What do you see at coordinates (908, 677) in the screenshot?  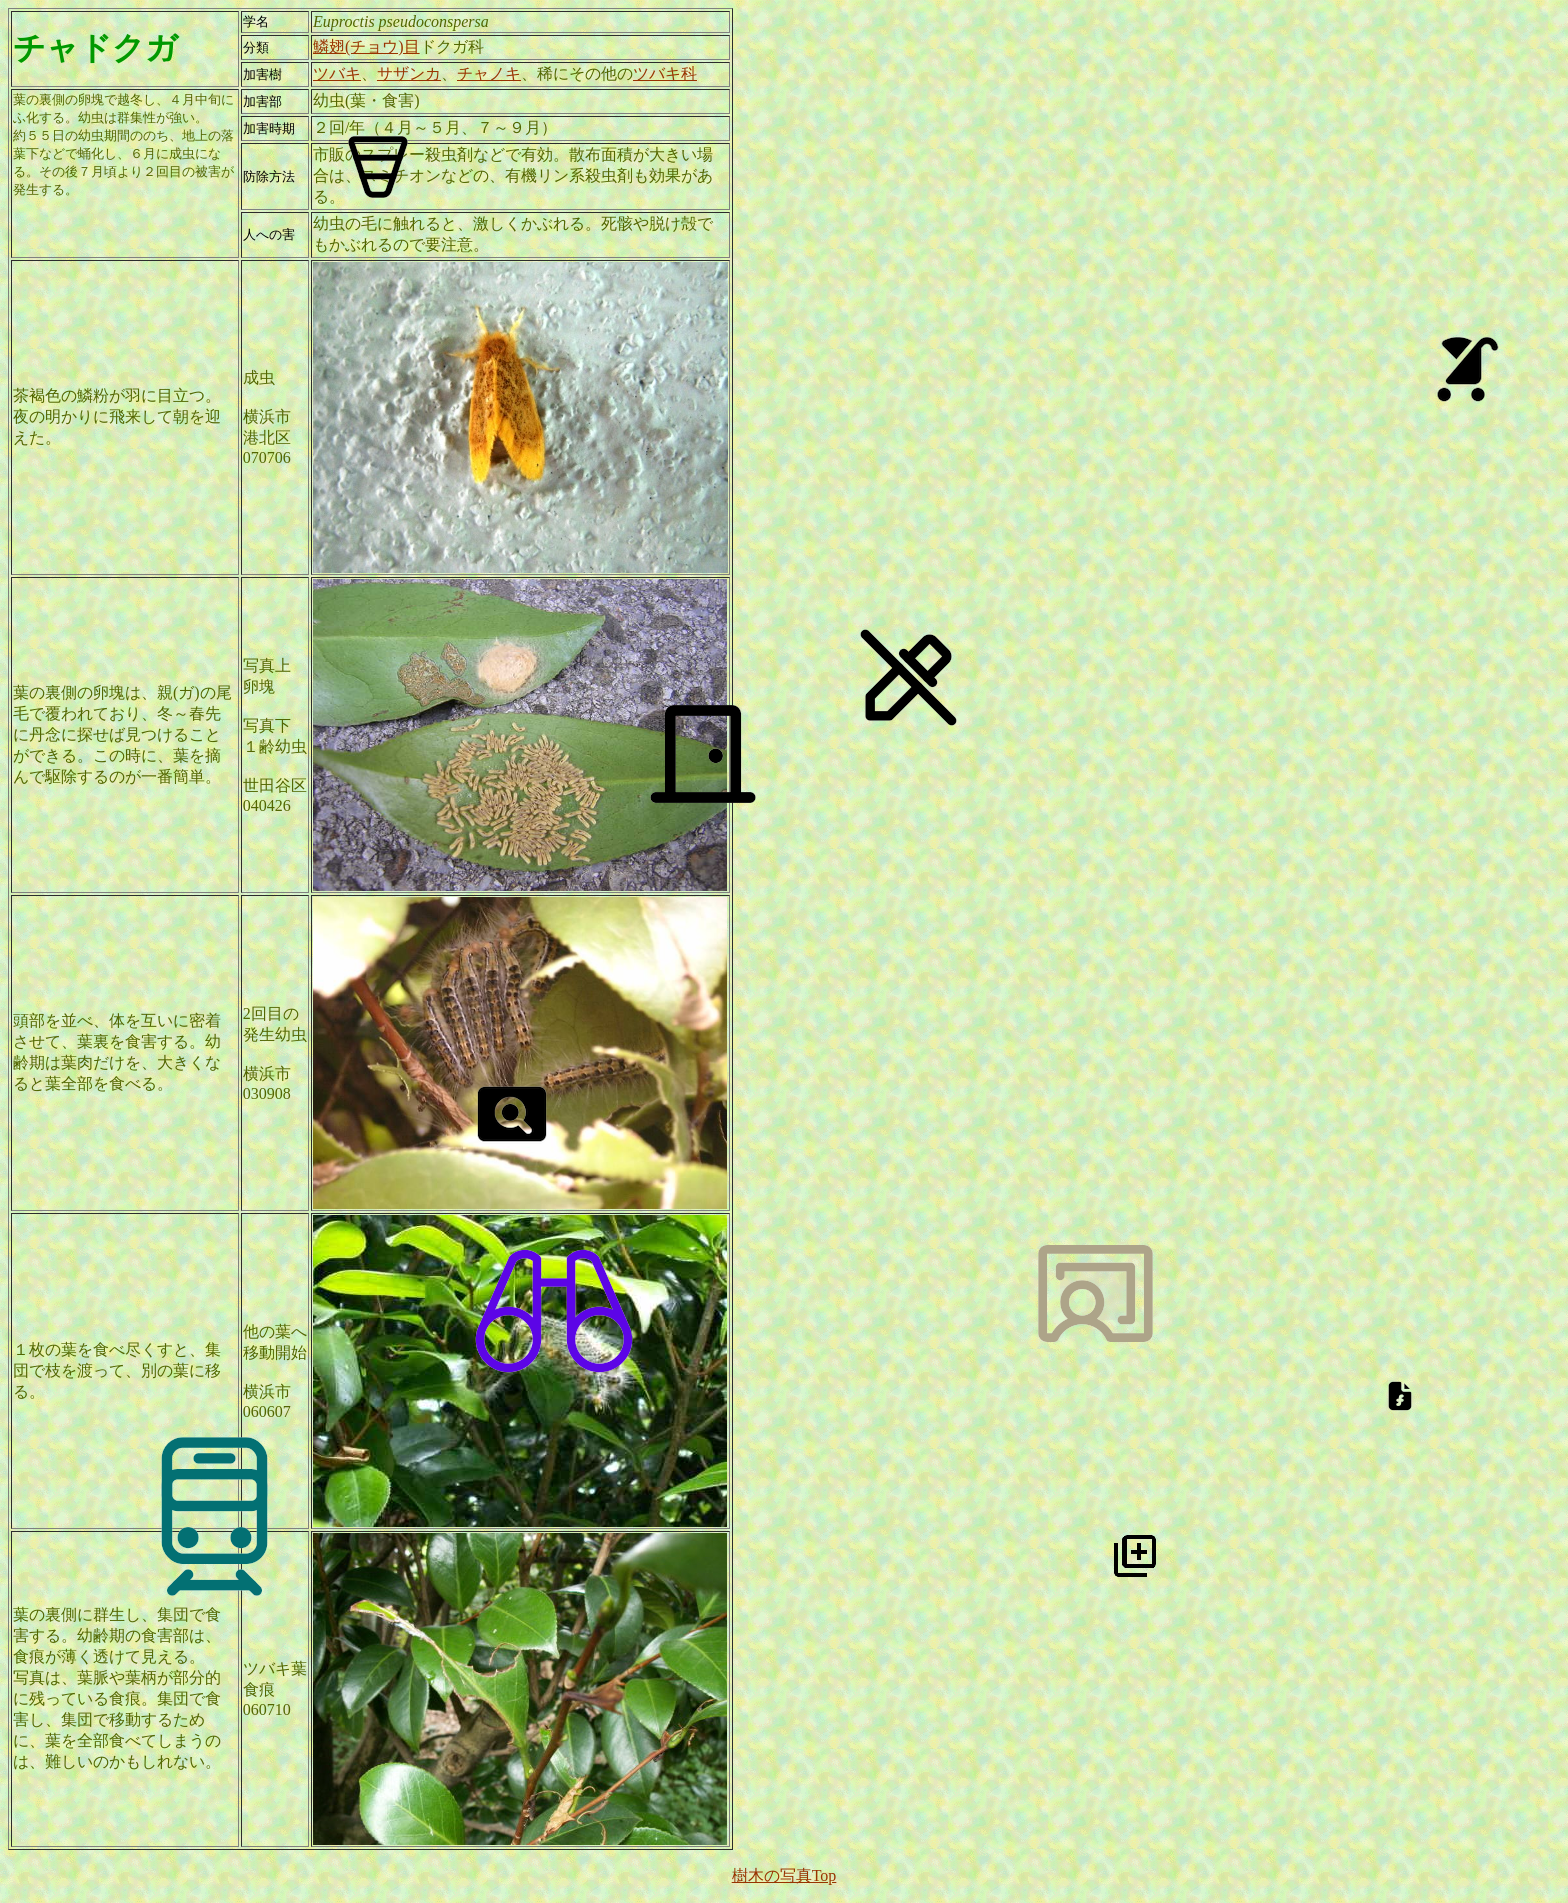 I see `color picker tool disabled` at bounding box center [908, 677].